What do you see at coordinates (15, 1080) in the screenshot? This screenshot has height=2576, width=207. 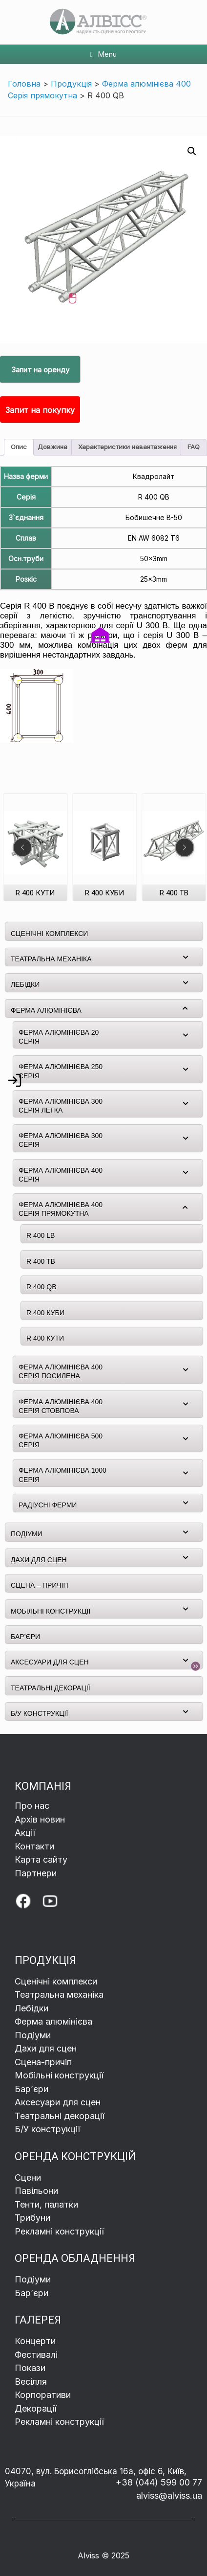 I see `sign in to your account` at bounding box center [15, 1080].